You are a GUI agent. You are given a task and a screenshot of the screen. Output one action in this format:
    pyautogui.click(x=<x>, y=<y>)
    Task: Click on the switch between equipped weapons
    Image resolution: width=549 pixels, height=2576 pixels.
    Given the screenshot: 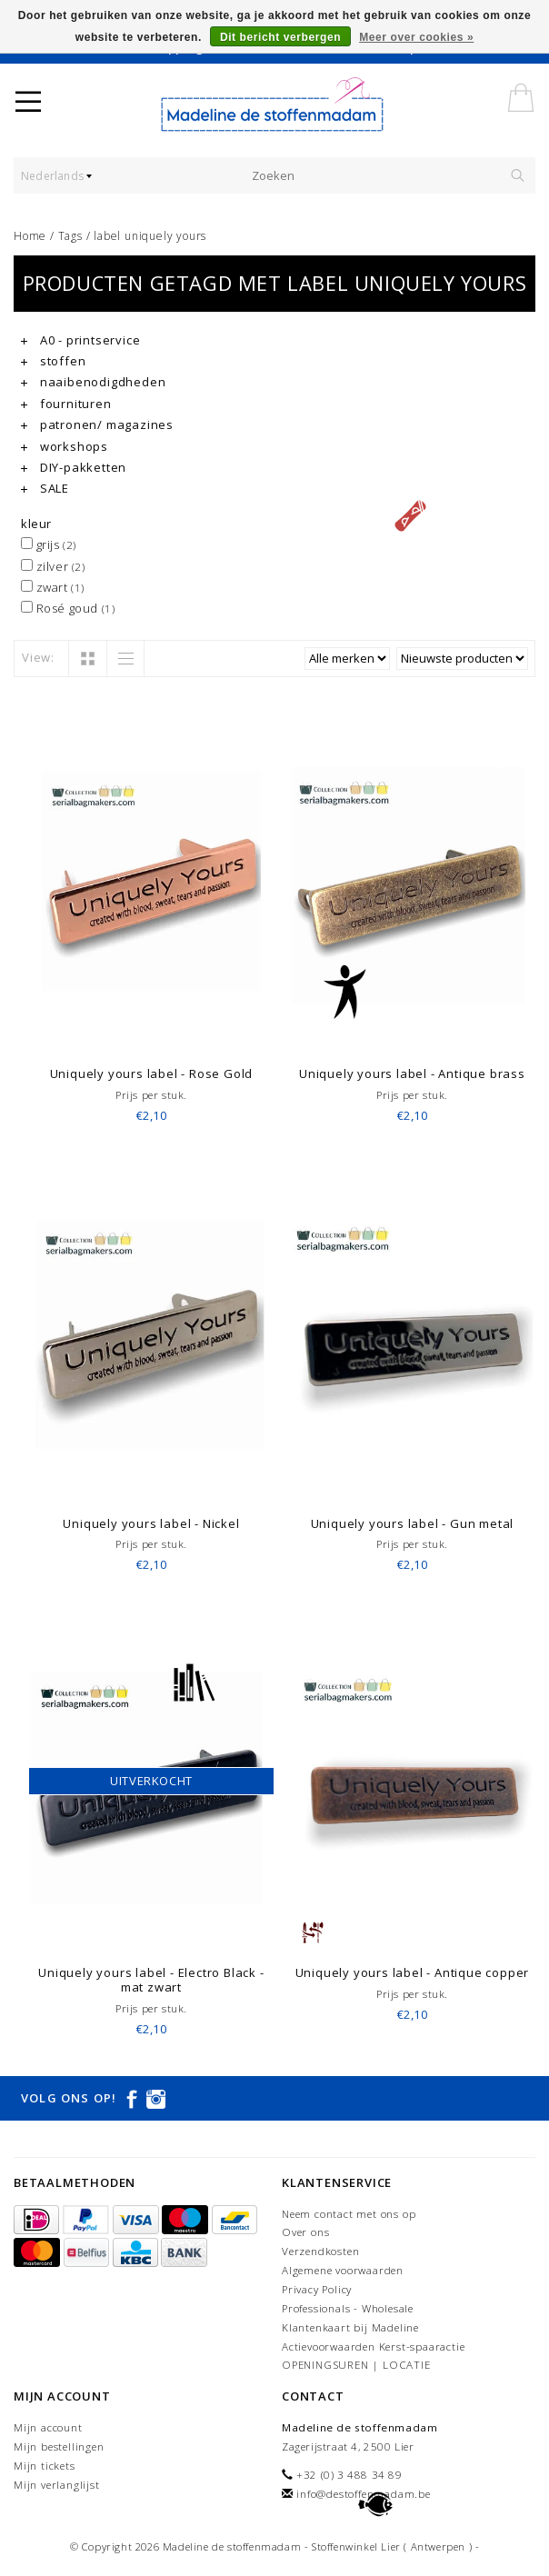 What is the action you would take?
    pyautogui.click(x=313, y=1932)
    